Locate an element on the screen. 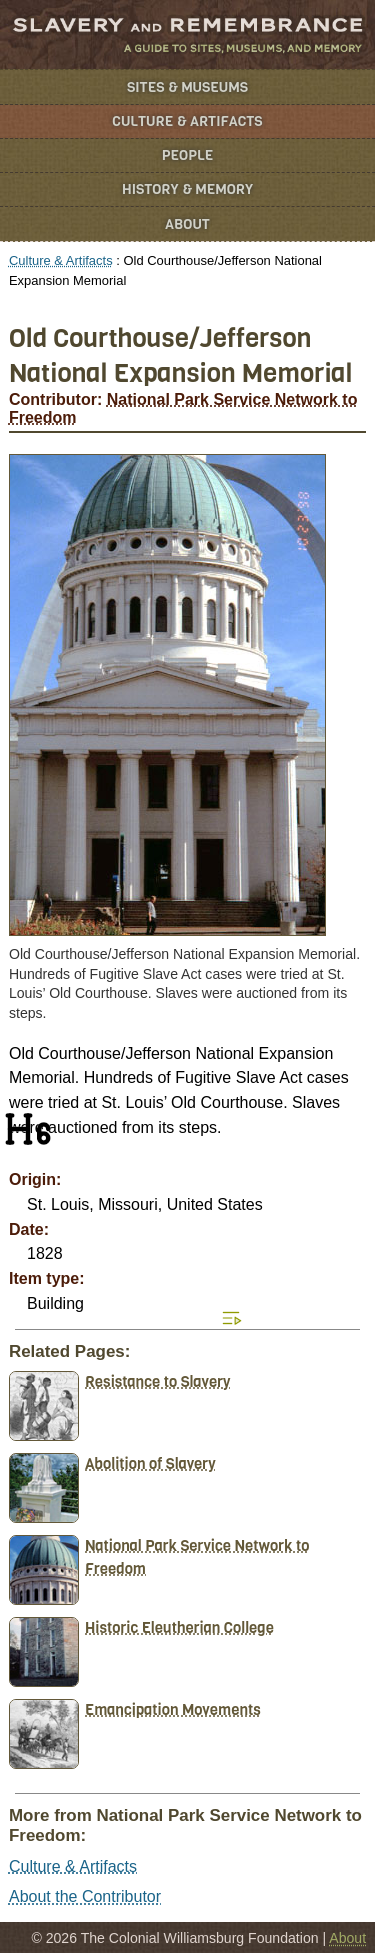  add to playback queue is located at coordinates (231, 1318).